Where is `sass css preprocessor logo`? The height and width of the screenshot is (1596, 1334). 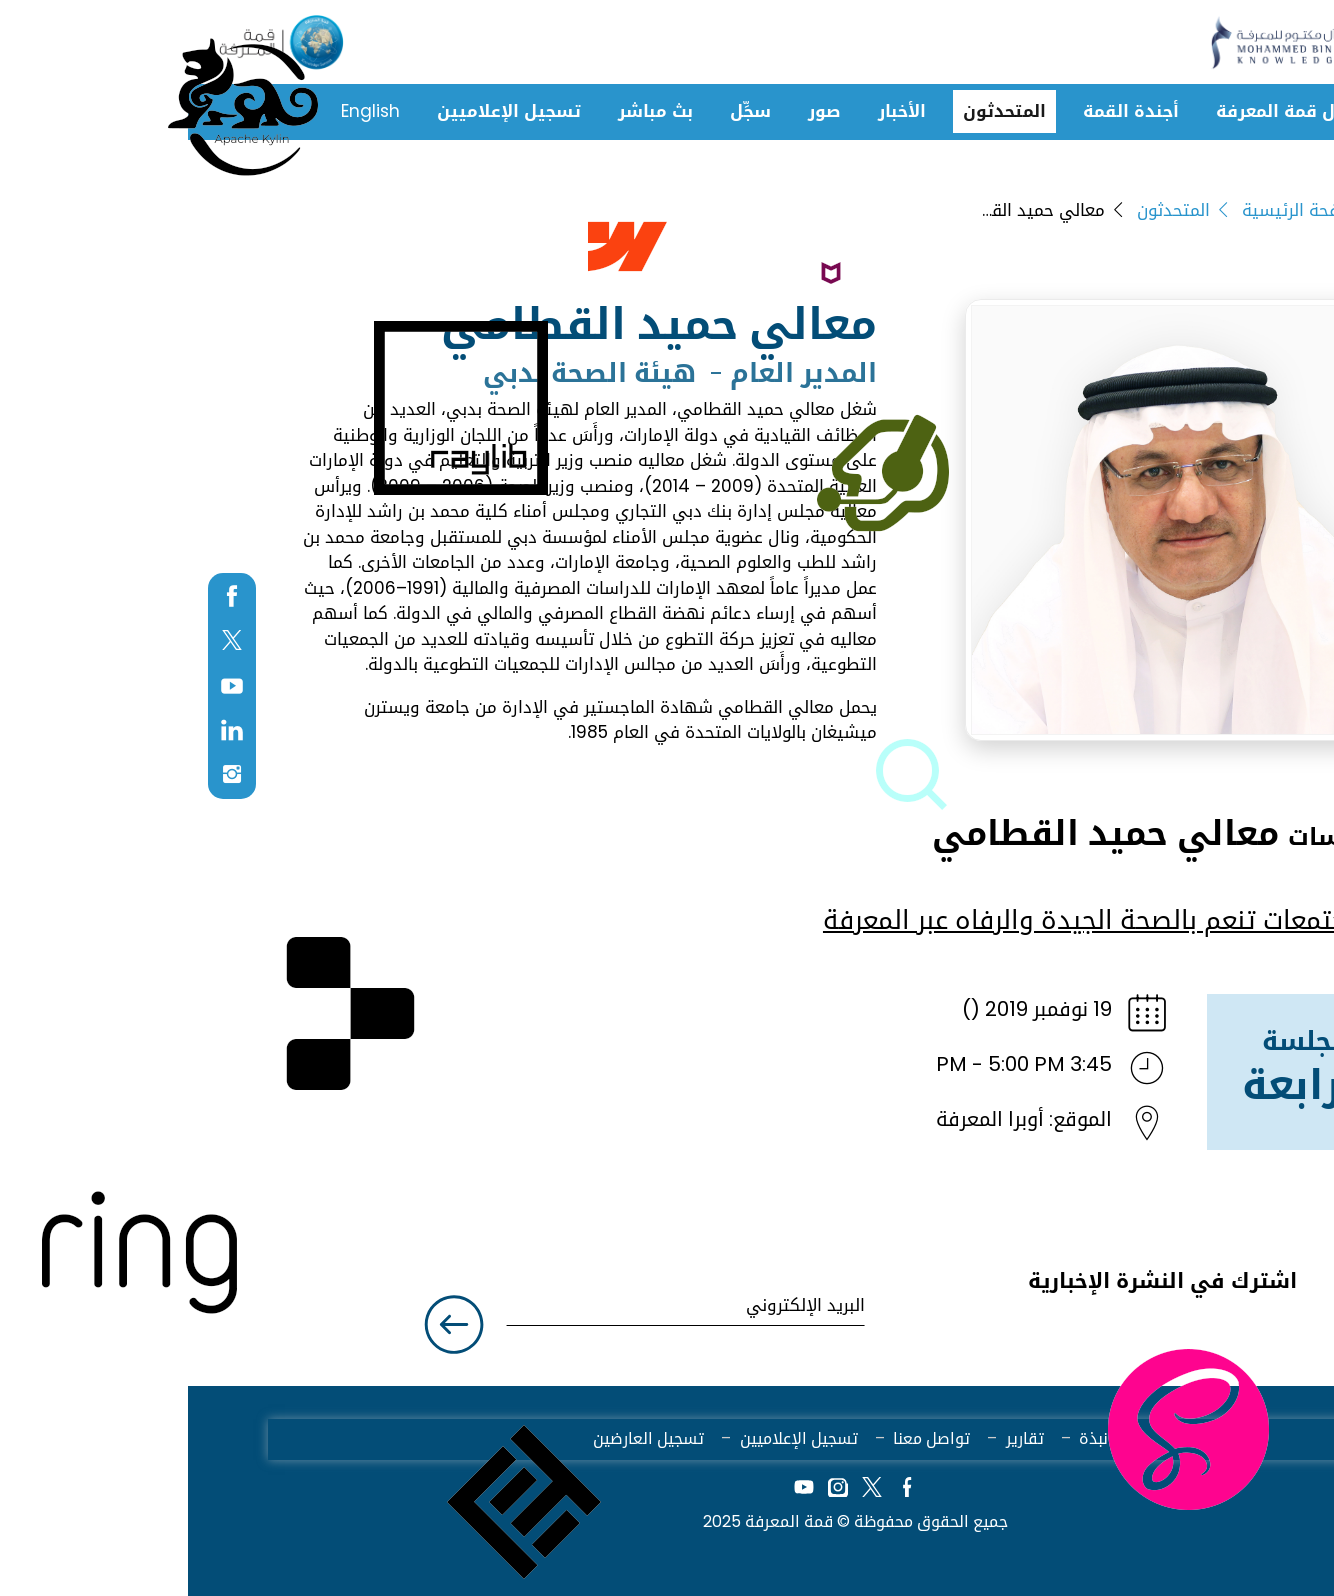
sass css preprocessor logo is located at coordinates (1188, 1429).